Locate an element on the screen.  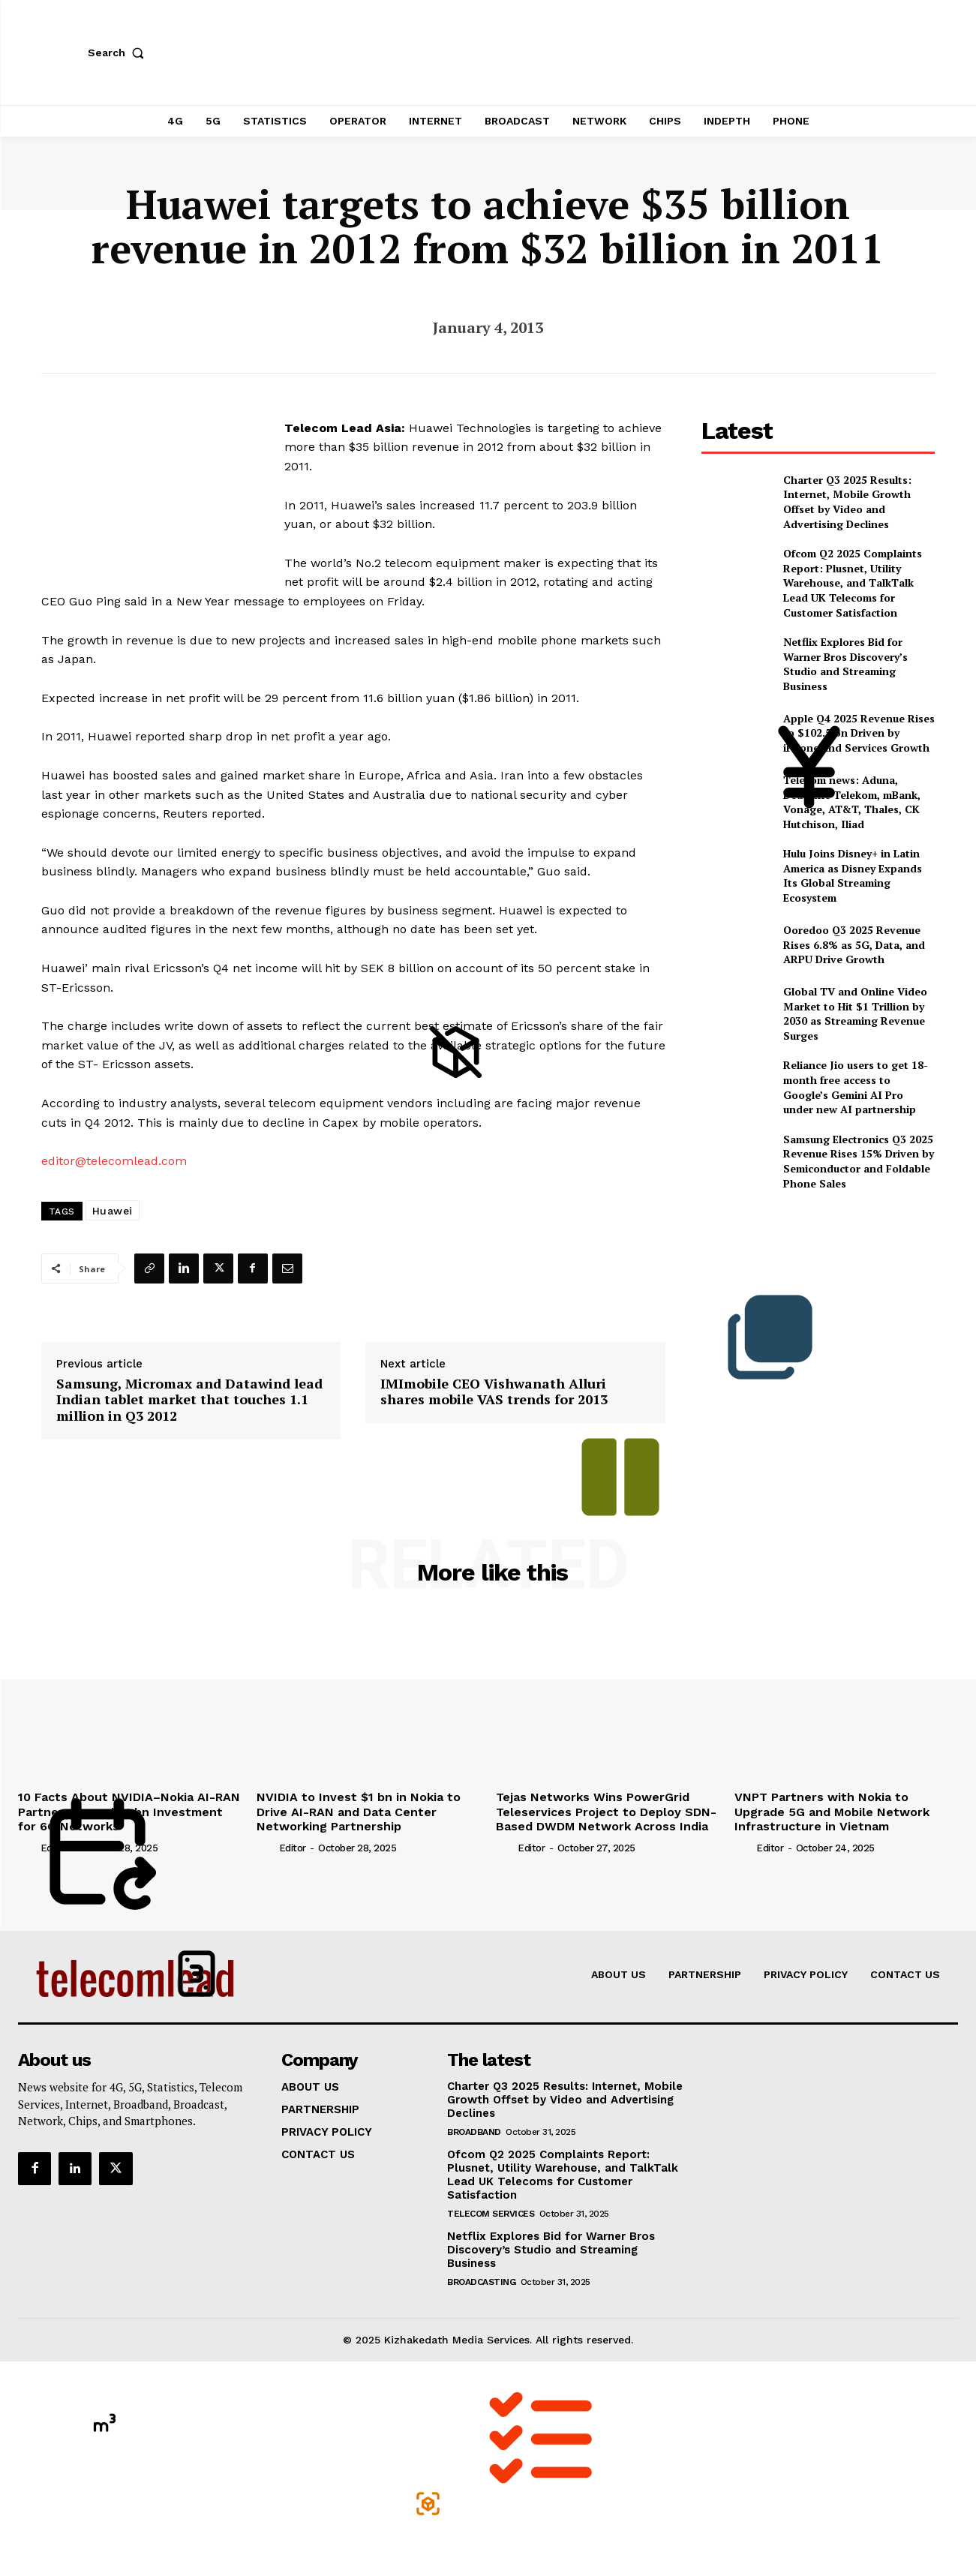
set up a recurring event is located at coordinates (98, 1851).